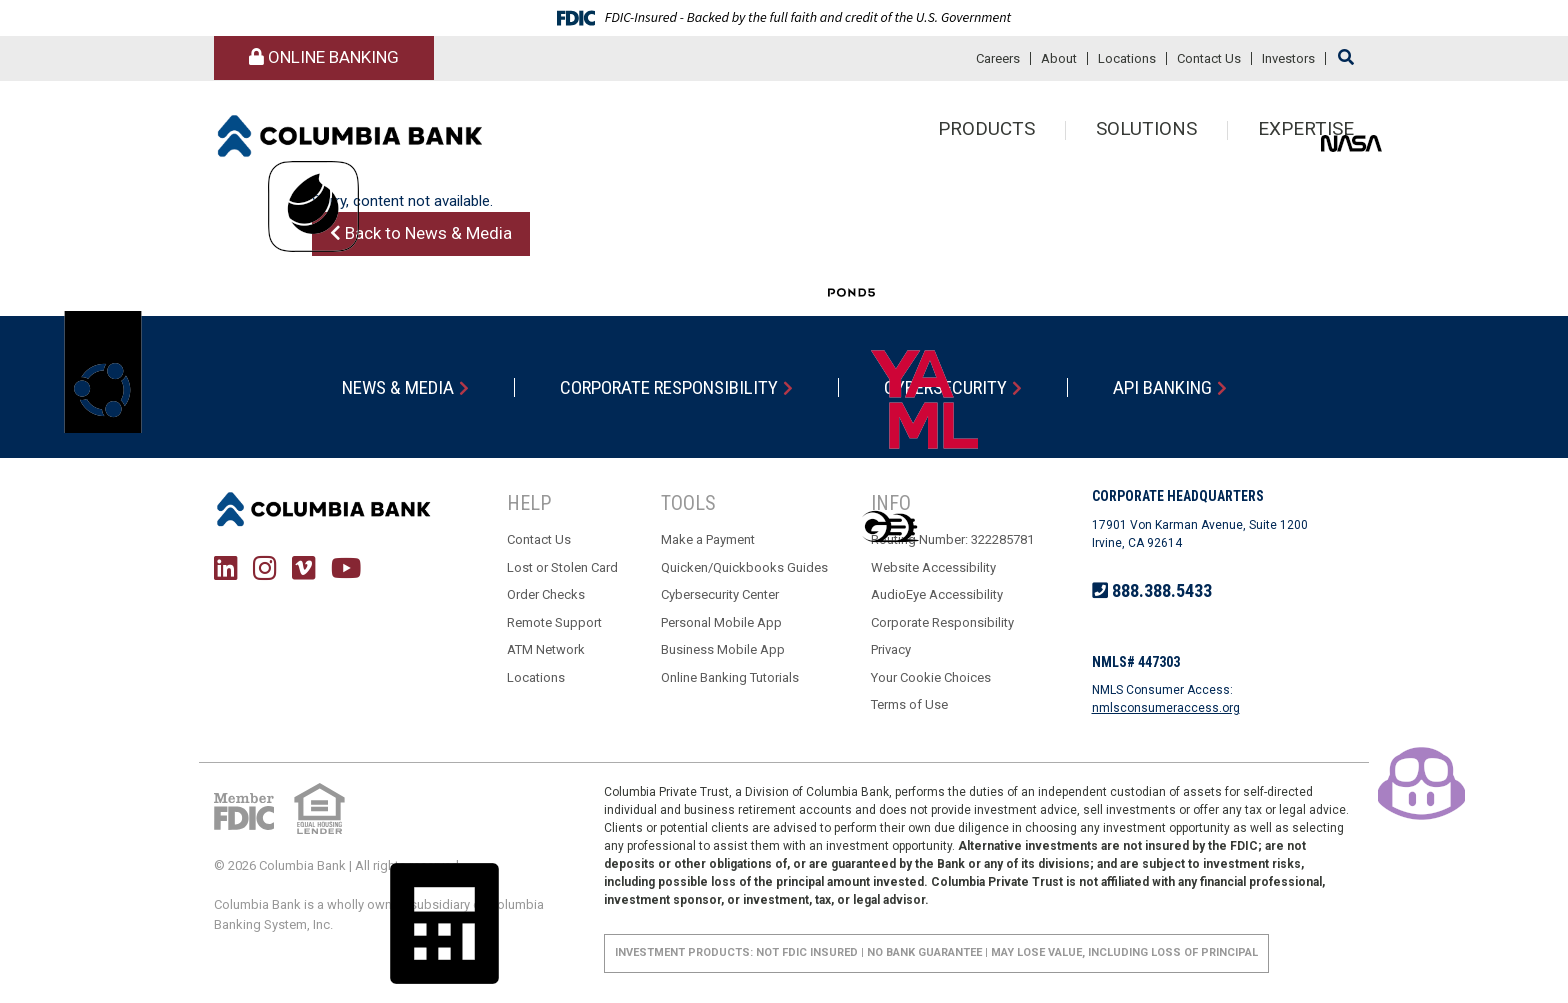  Describe the element at coordinates (1421, 783) in the screenshot. I see `GitHub Copilot AI coding assistant` at that location.